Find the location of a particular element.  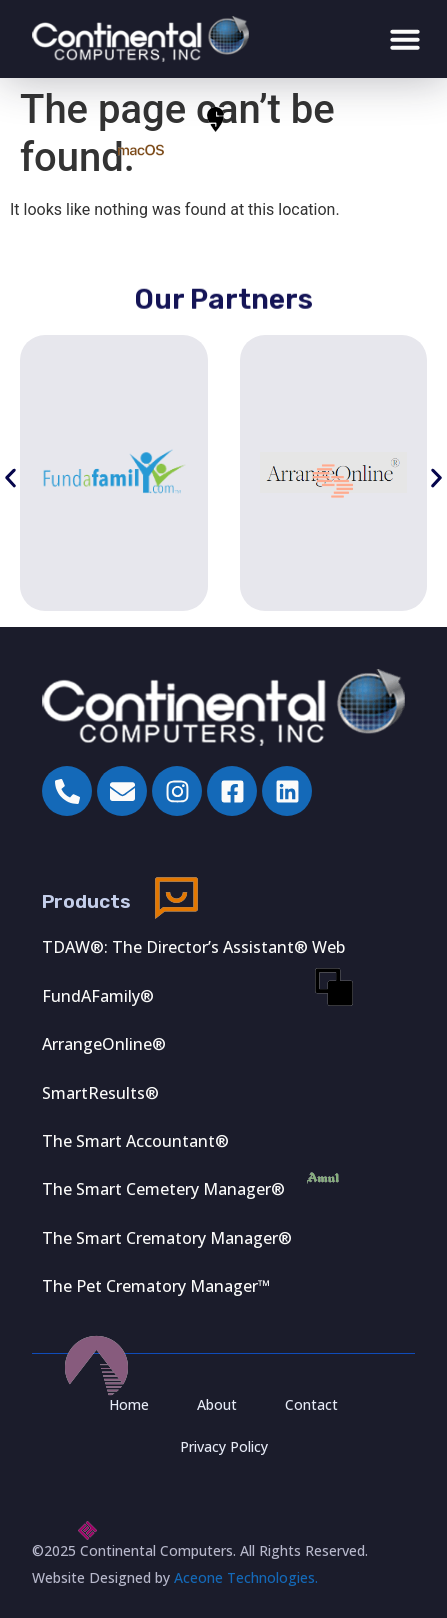

open the Swiggy food delivery app is located at coordinates (215, 119).